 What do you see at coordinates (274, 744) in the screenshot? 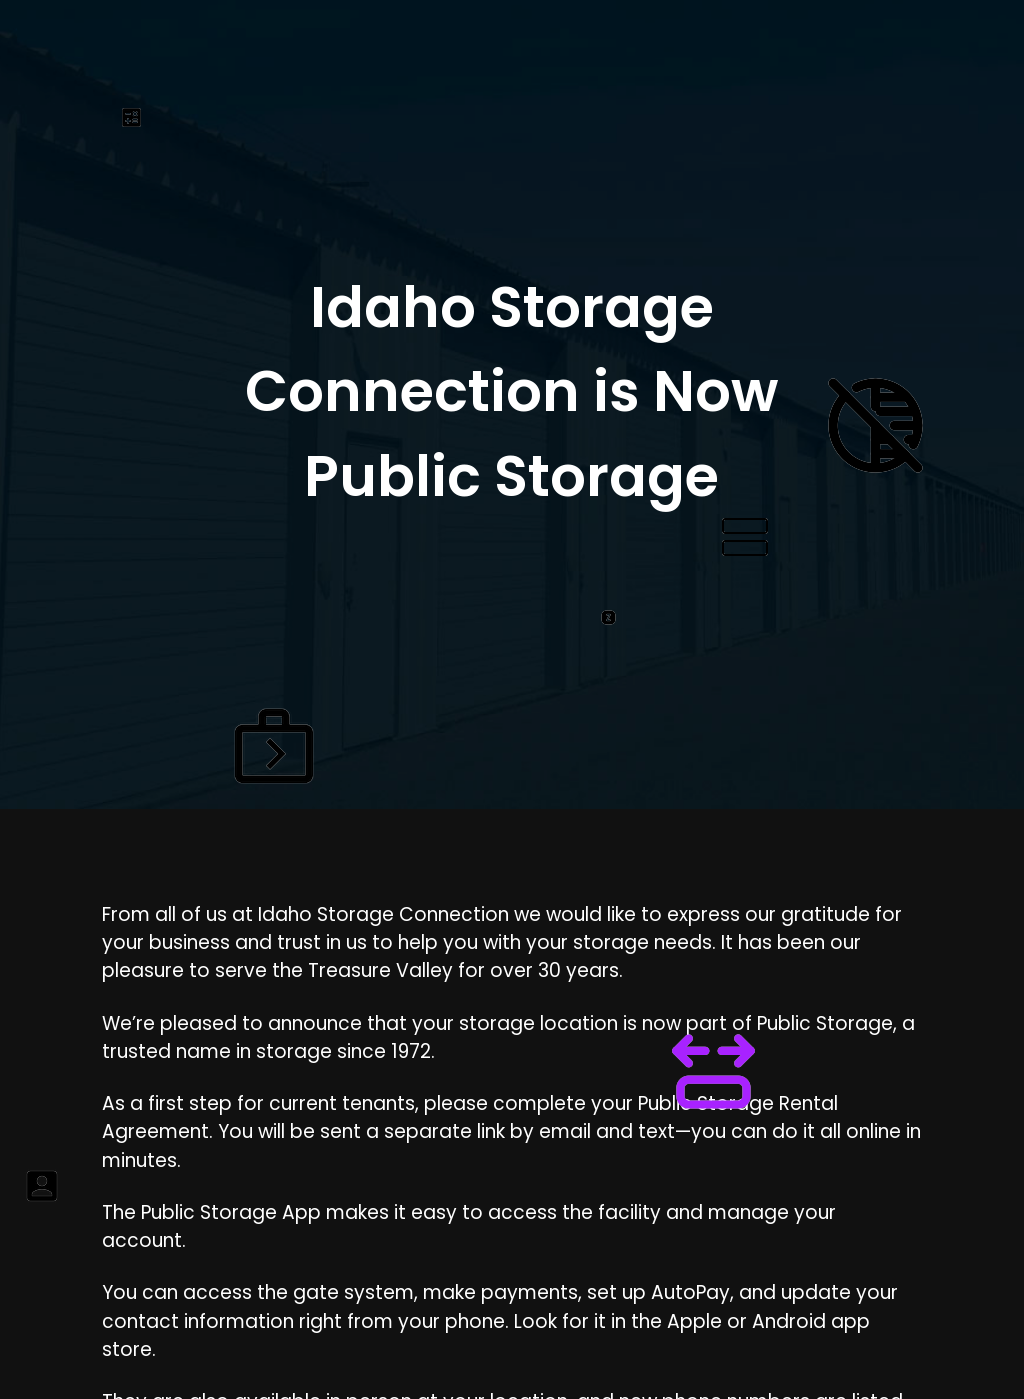
I see `schedule task for next week` at bounding box center [274, 744].